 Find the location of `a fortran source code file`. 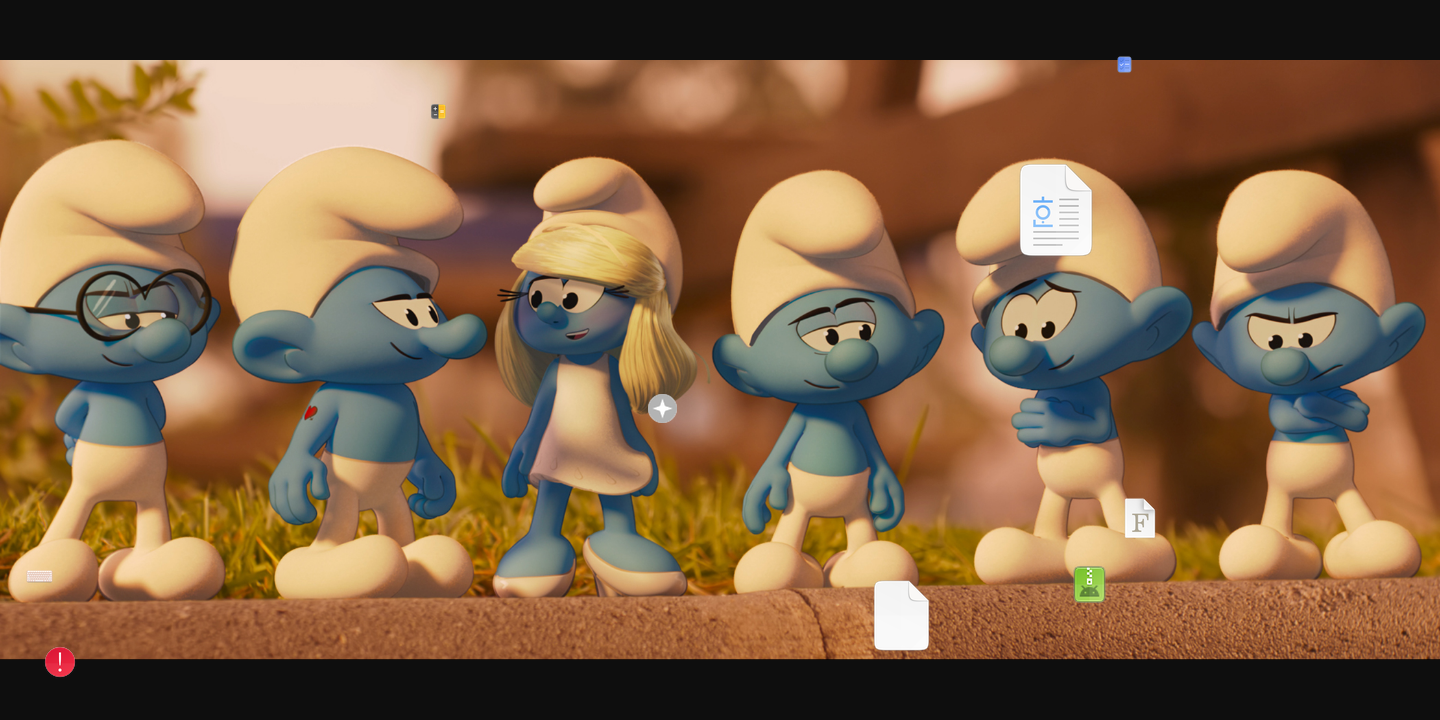

a fortran source code file is located at coordinates (1140, 519).